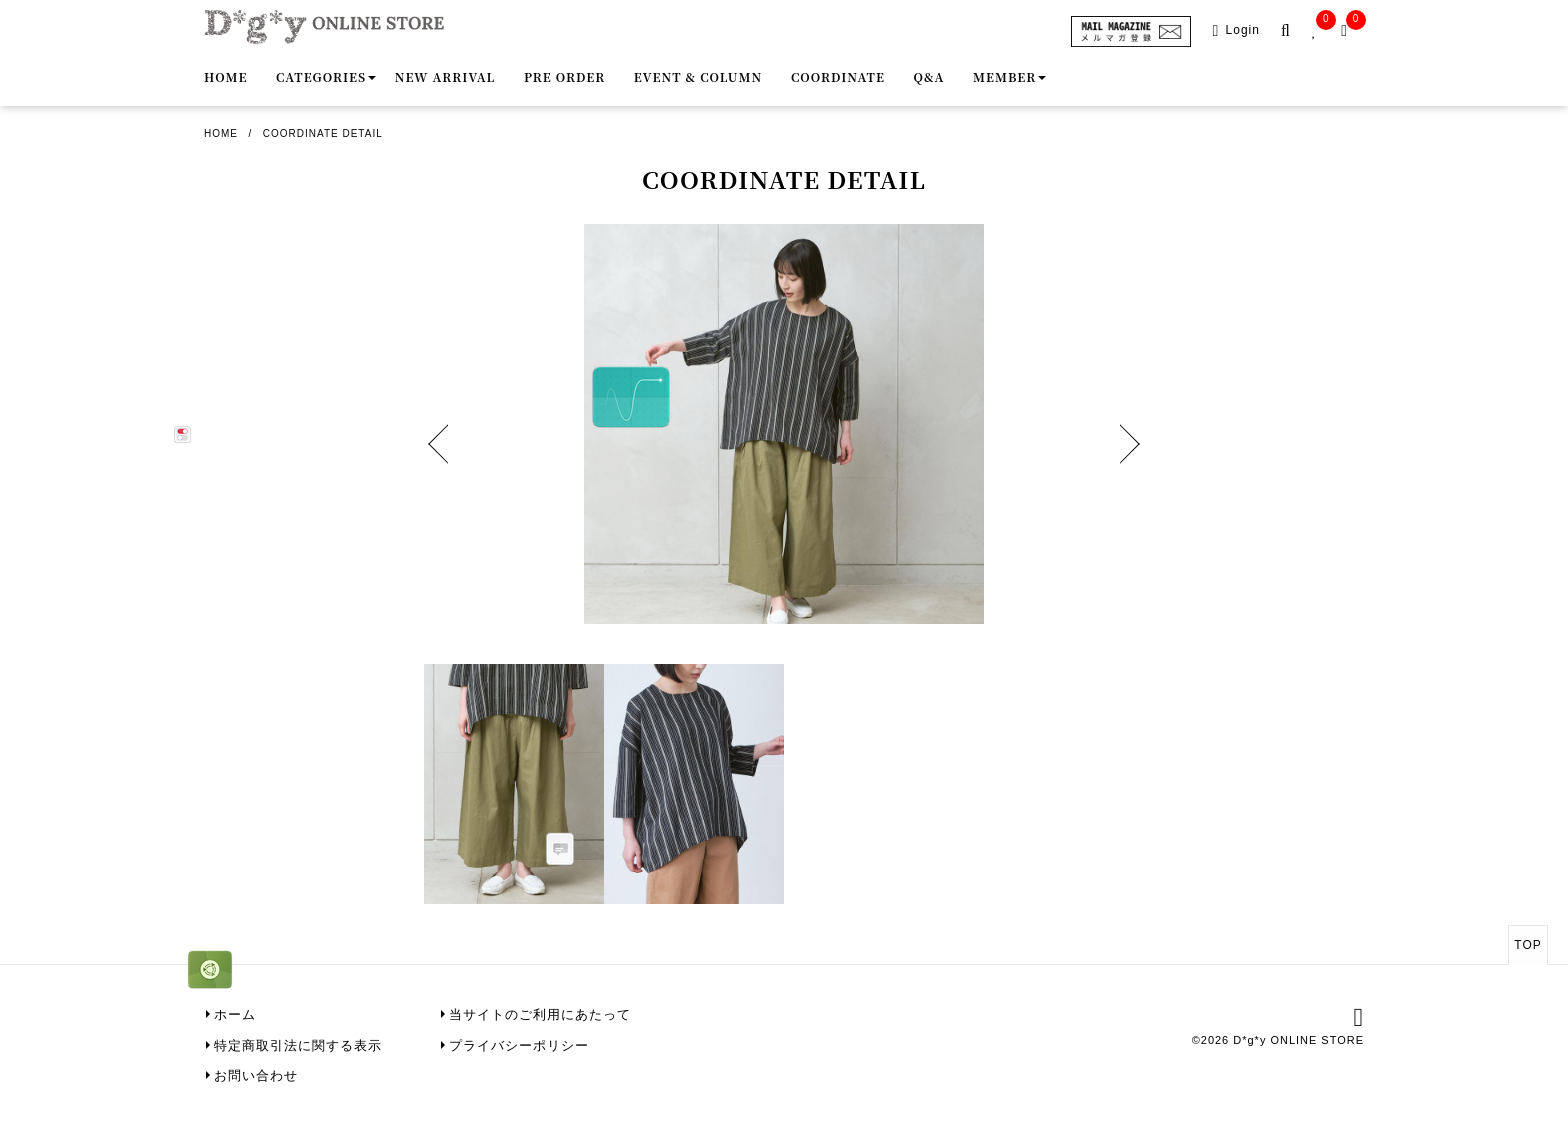 This screenshot has width=1568, height=1137. I want to click on open unity tweak tool settings, so click(182, 434).